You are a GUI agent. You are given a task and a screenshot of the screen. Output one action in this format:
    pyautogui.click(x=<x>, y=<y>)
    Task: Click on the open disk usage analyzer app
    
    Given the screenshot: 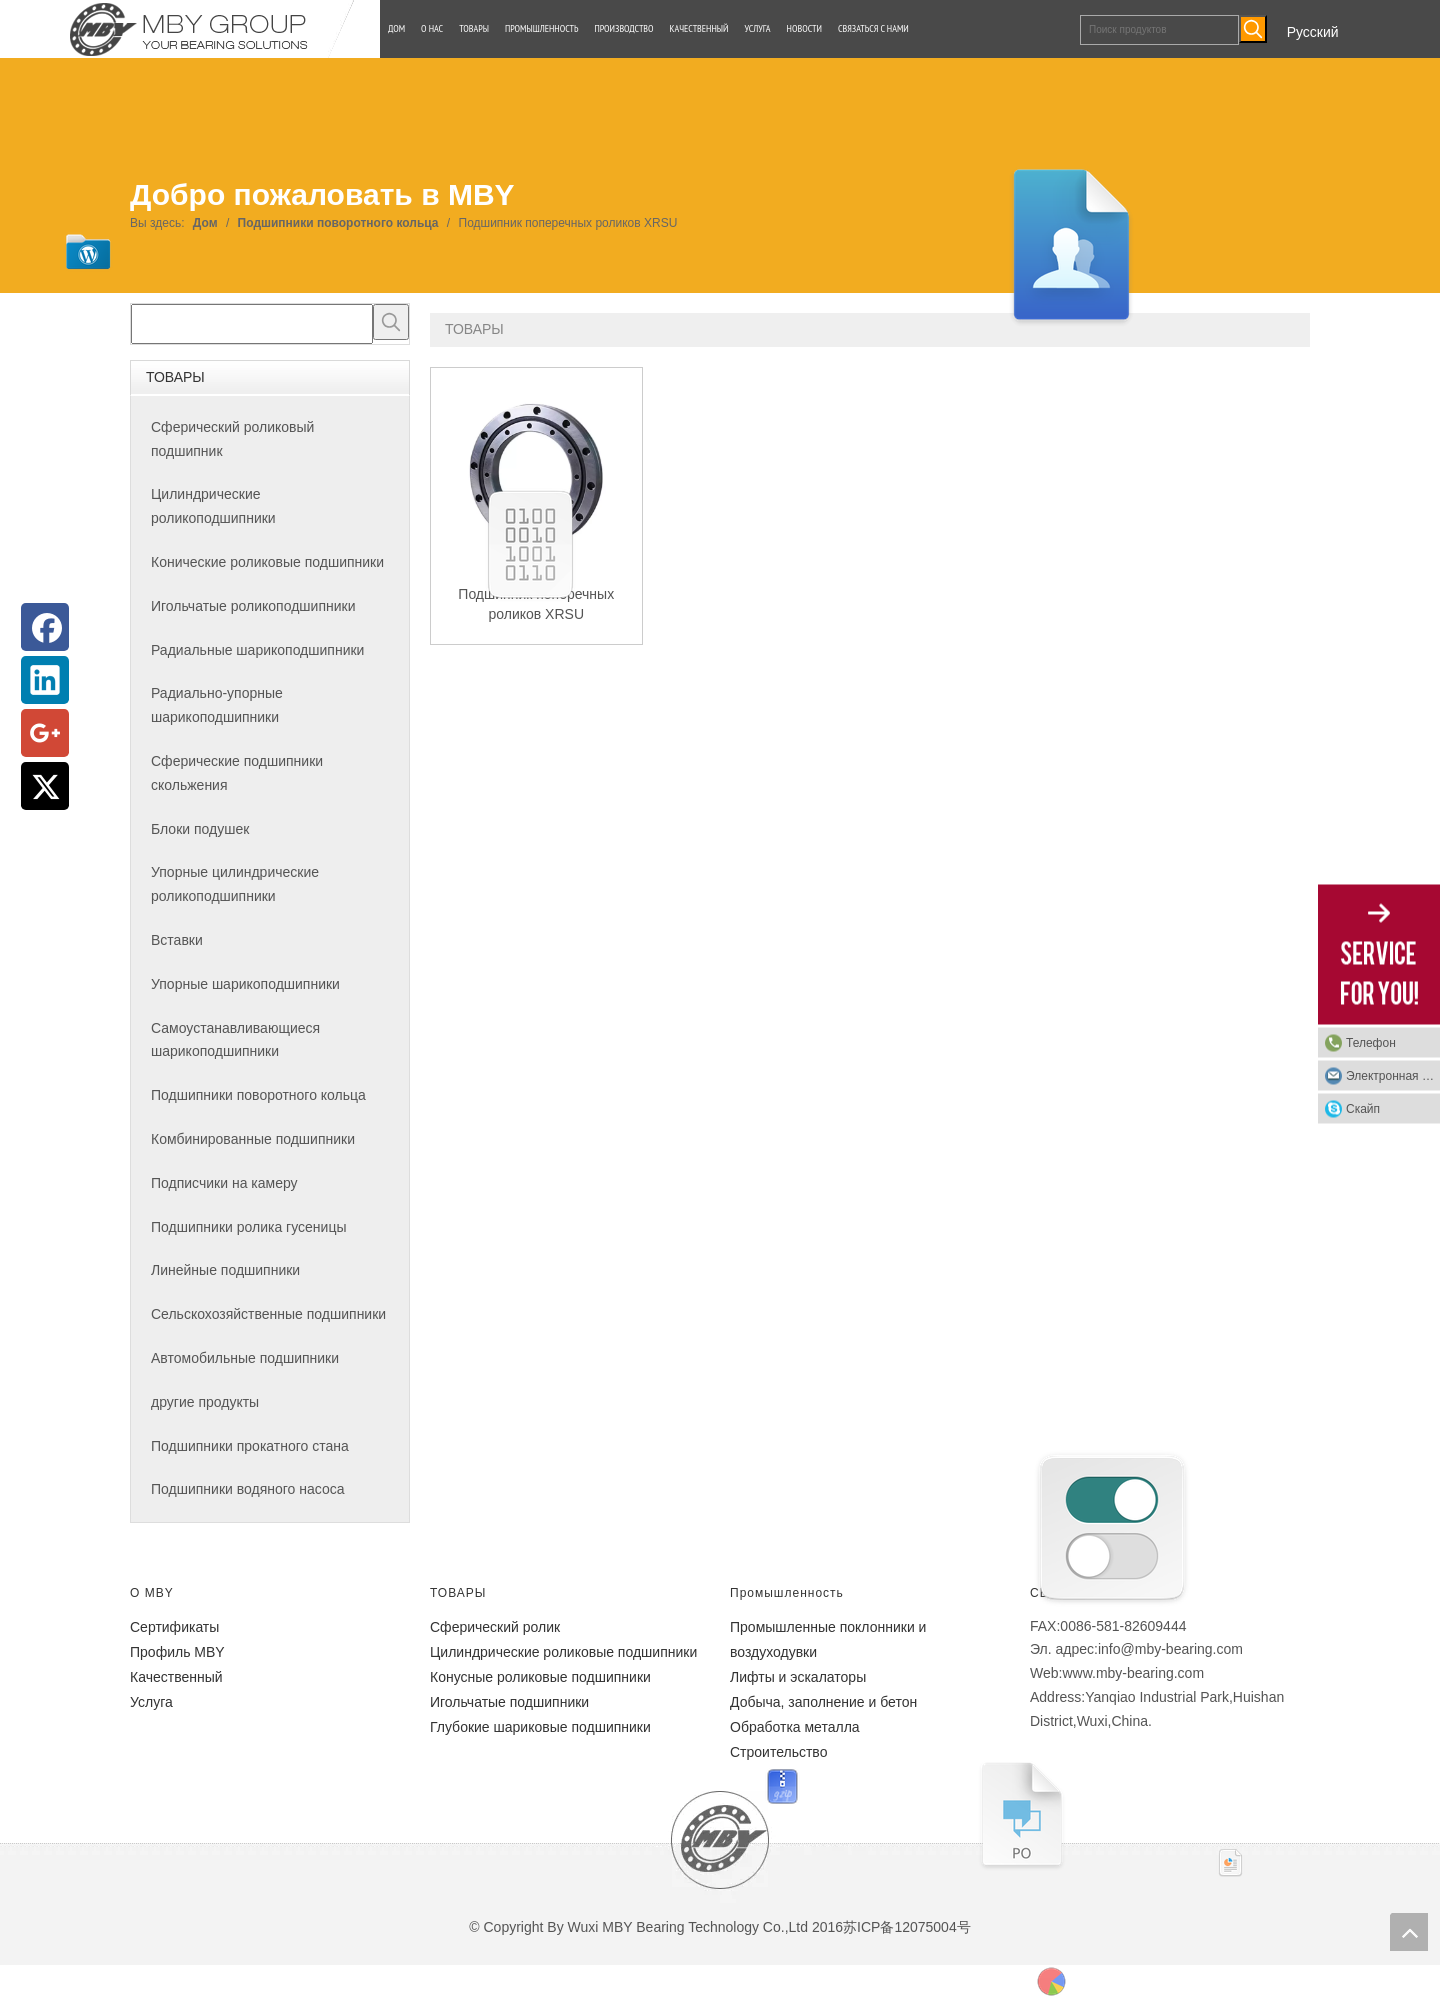 What is the action you would take?
    pyautogui.click(x=1051, y=1981)
    